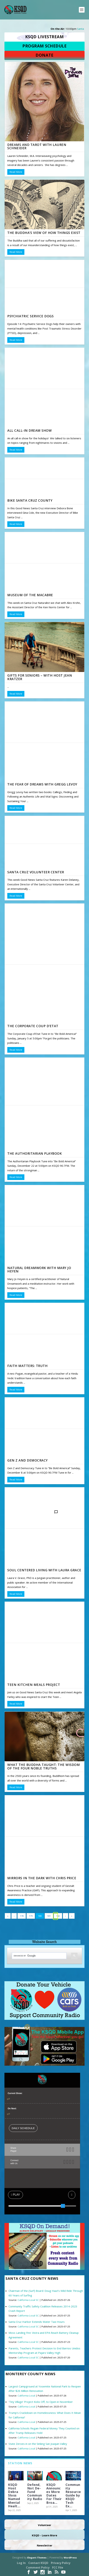 The image size is (89, 2576). What do you see at coordinates (56, 1512) in the screenshot?
I see `open messaging or chat feature` at bounding box center [56, 1512].